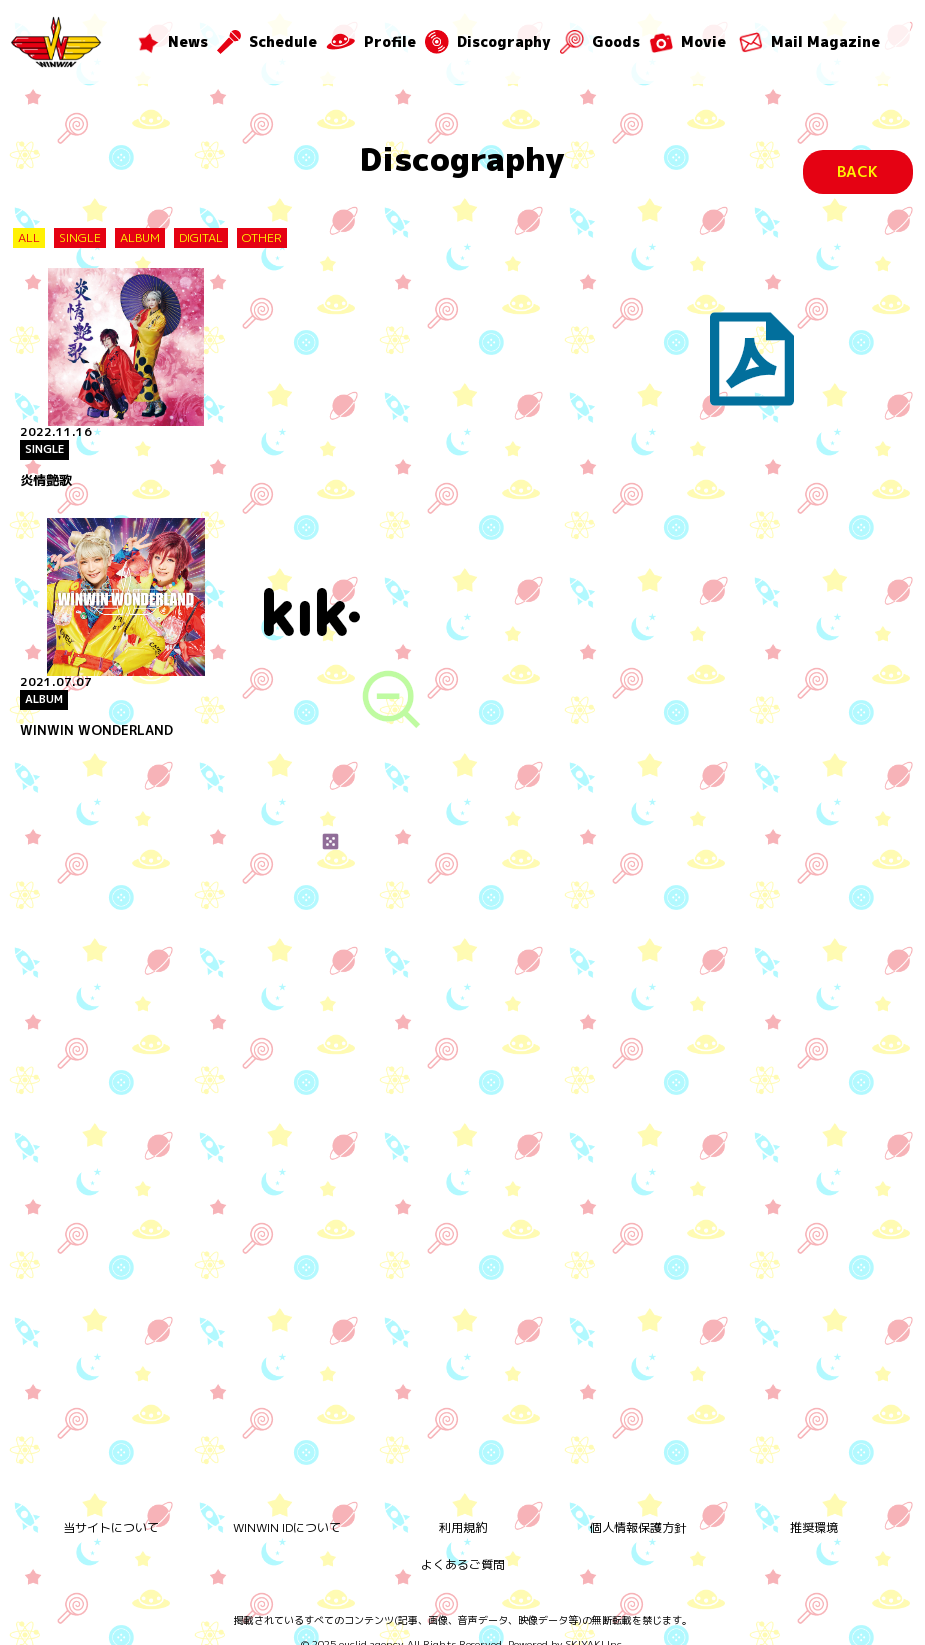  What do you see at coordinates (312, 612) in the screenshot?
I see `open kik messenger app` at bounding box center [312, 612].